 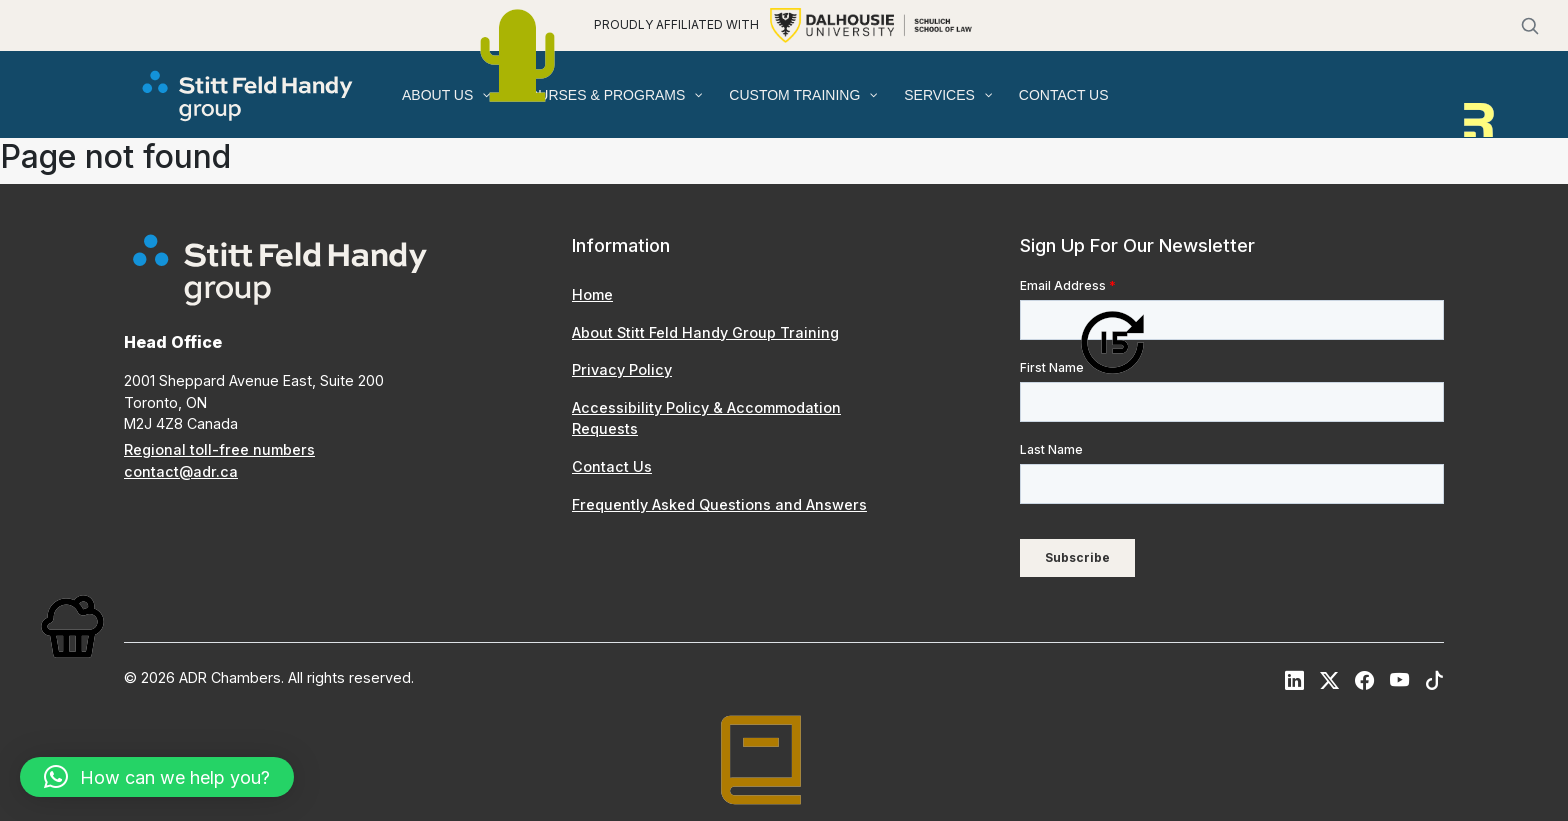 I want to click on open your library or reading list, so click(x=761, y=760).